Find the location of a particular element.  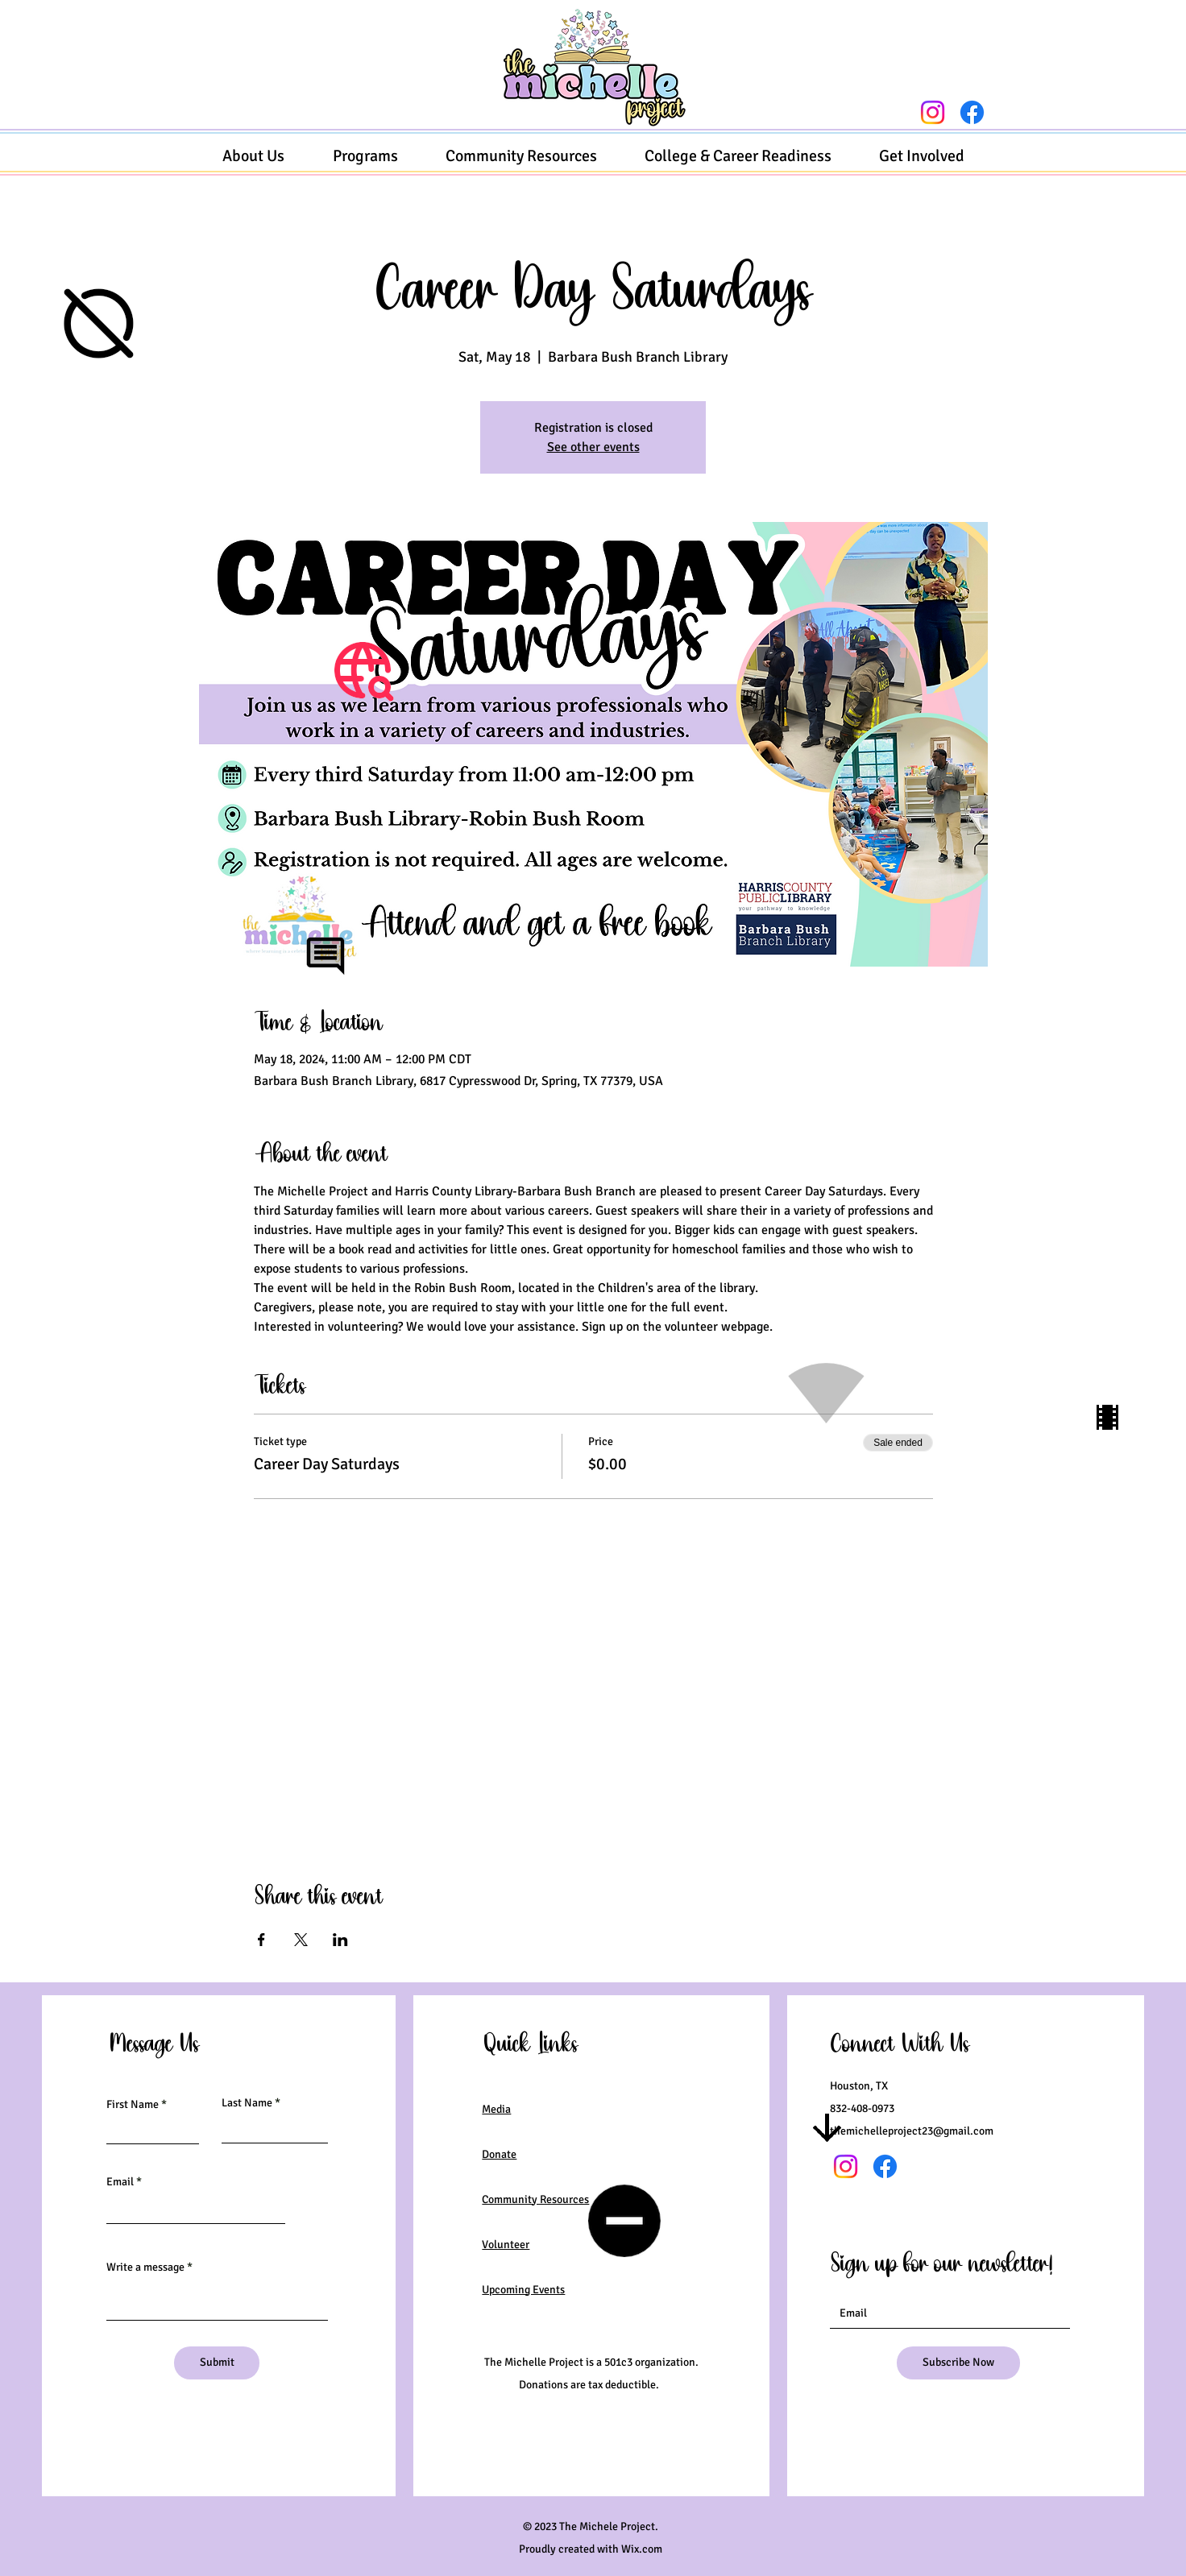

remove an item from a list is located at coordinates (624, 2221).